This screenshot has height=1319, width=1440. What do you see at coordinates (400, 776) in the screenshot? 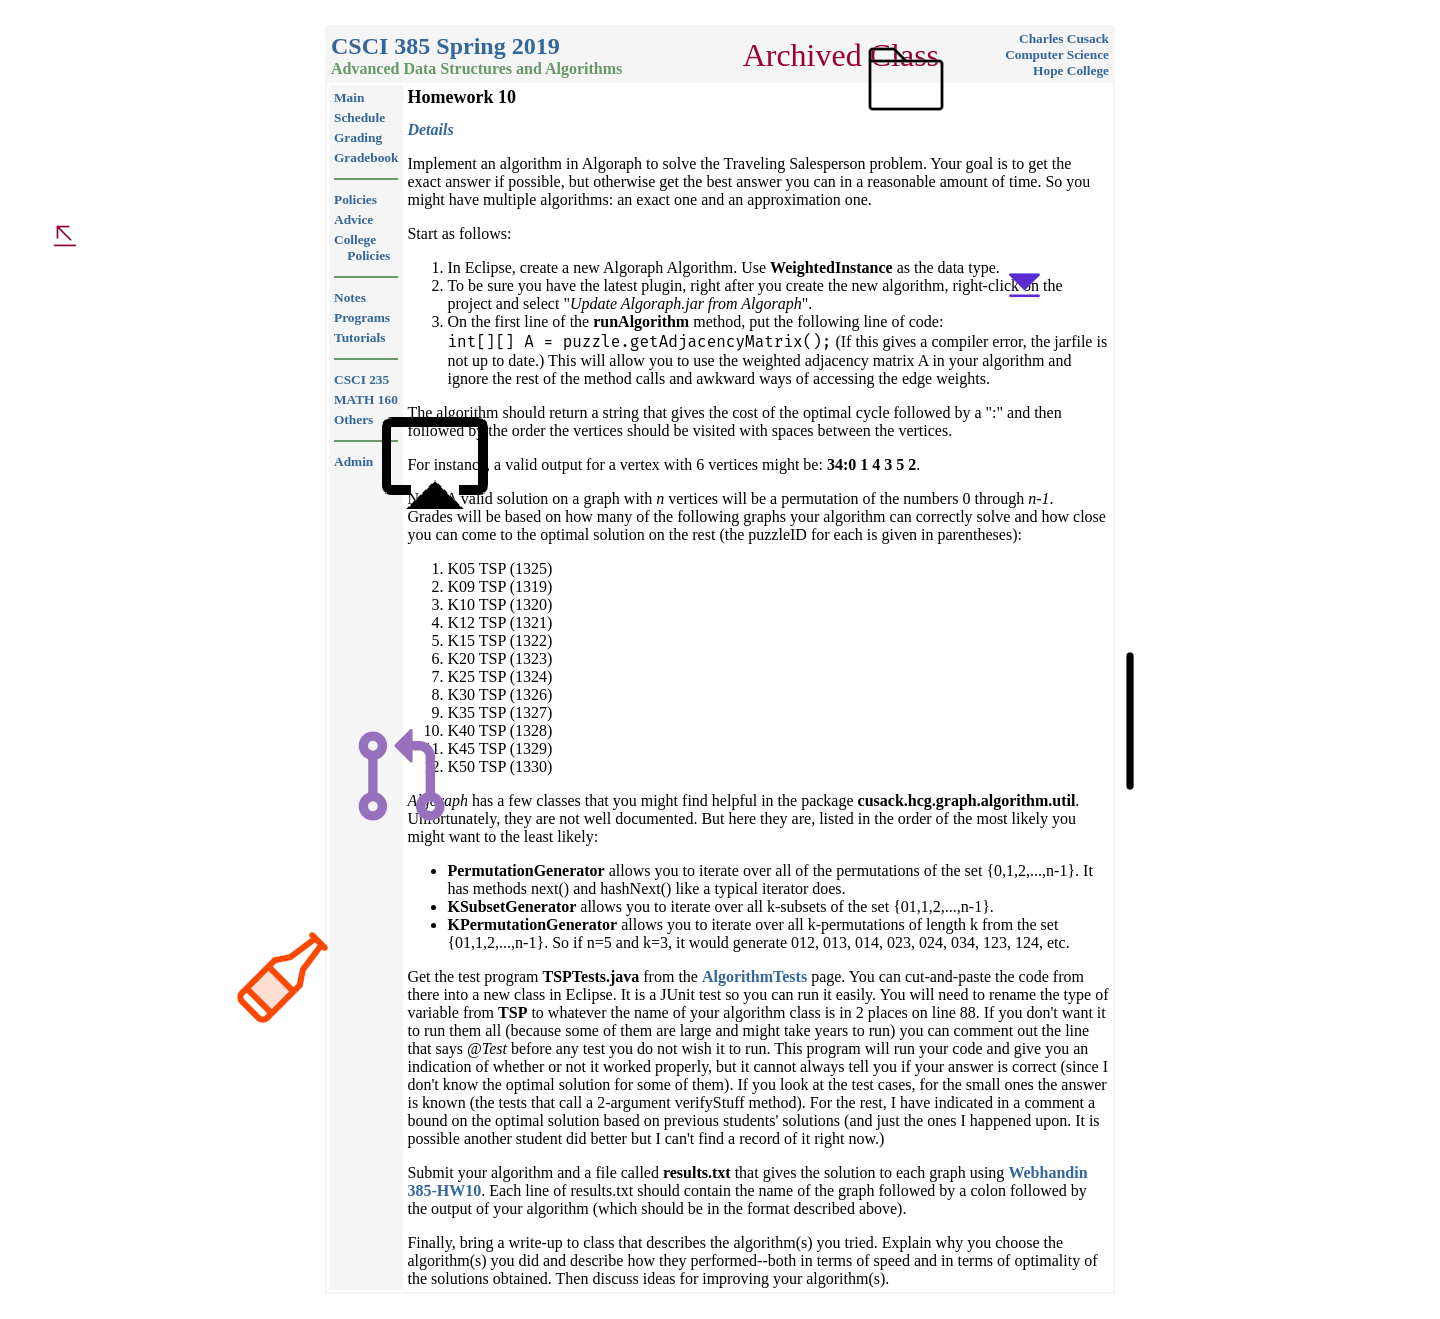
I see `create or view a git pull request` at bounding box center [400, 776].